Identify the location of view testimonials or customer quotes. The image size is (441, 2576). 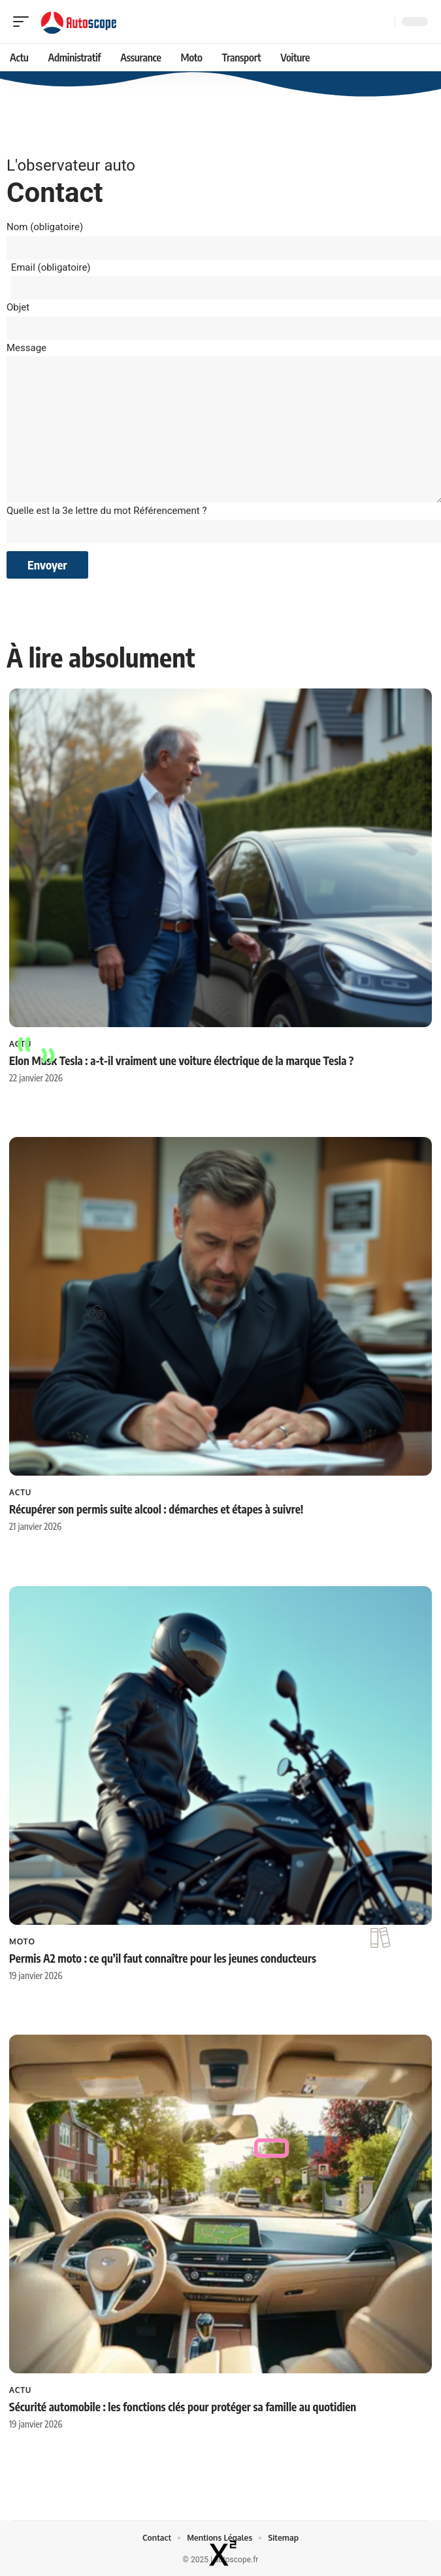
(36, 1050).